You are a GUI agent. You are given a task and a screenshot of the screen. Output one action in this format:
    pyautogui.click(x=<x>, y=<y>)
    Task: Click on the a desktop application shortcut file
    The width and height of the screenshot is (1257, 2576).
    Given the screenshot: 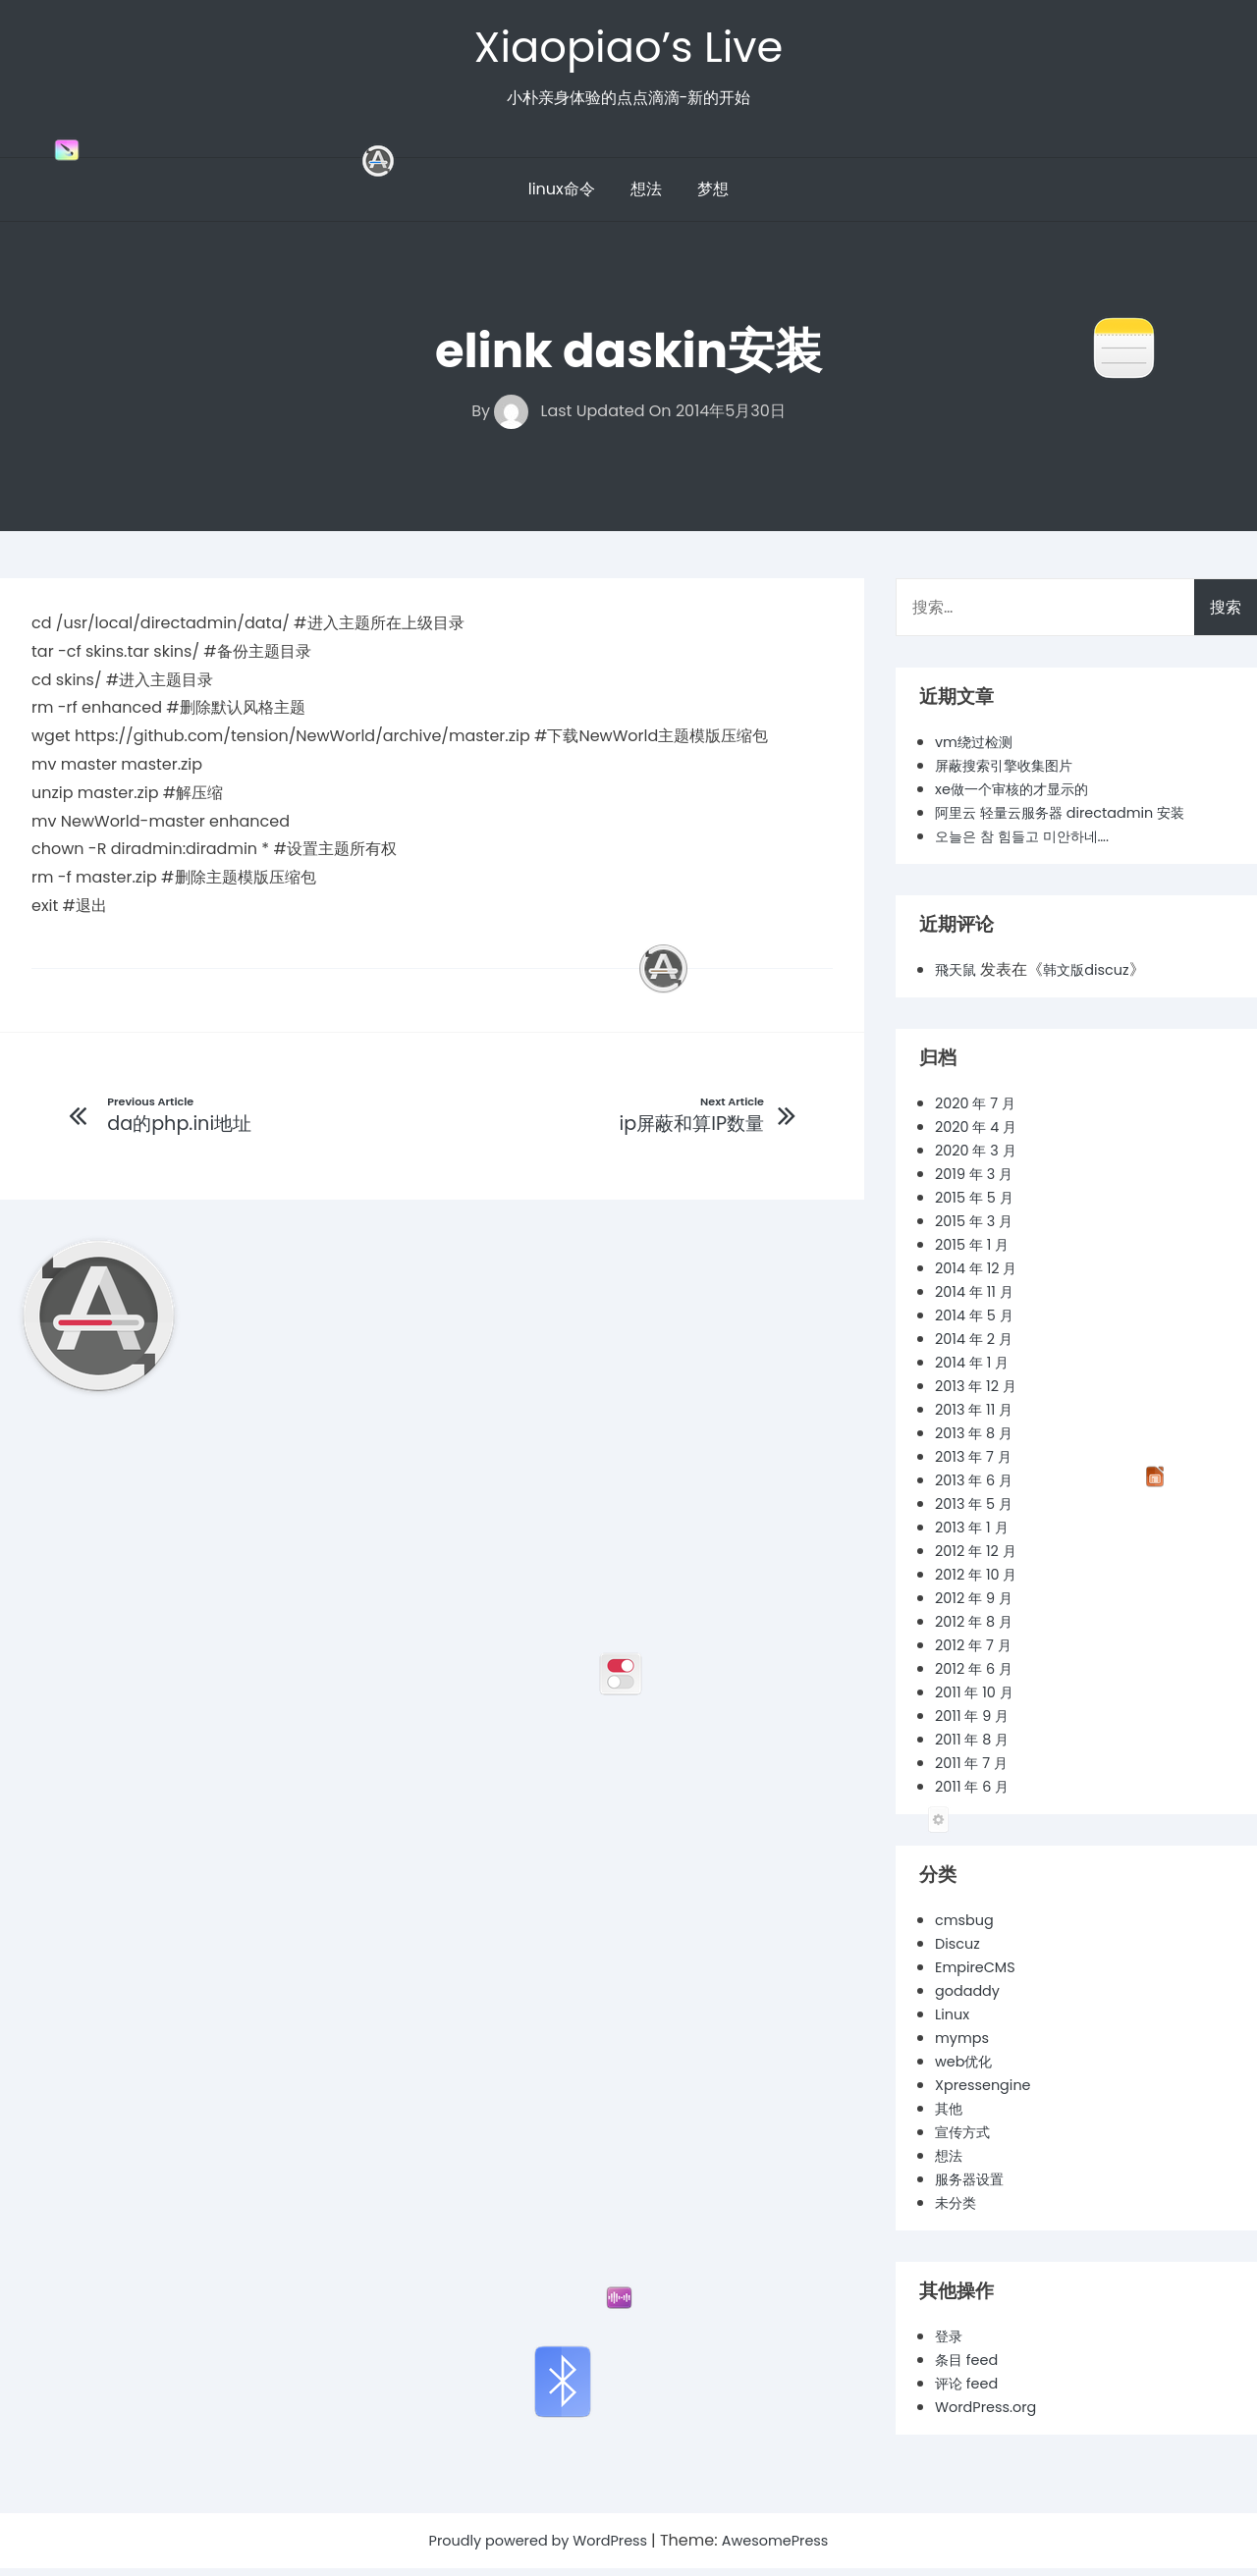 What is the action you would take?
    pyautogui.click(x=938, y=1819)
    